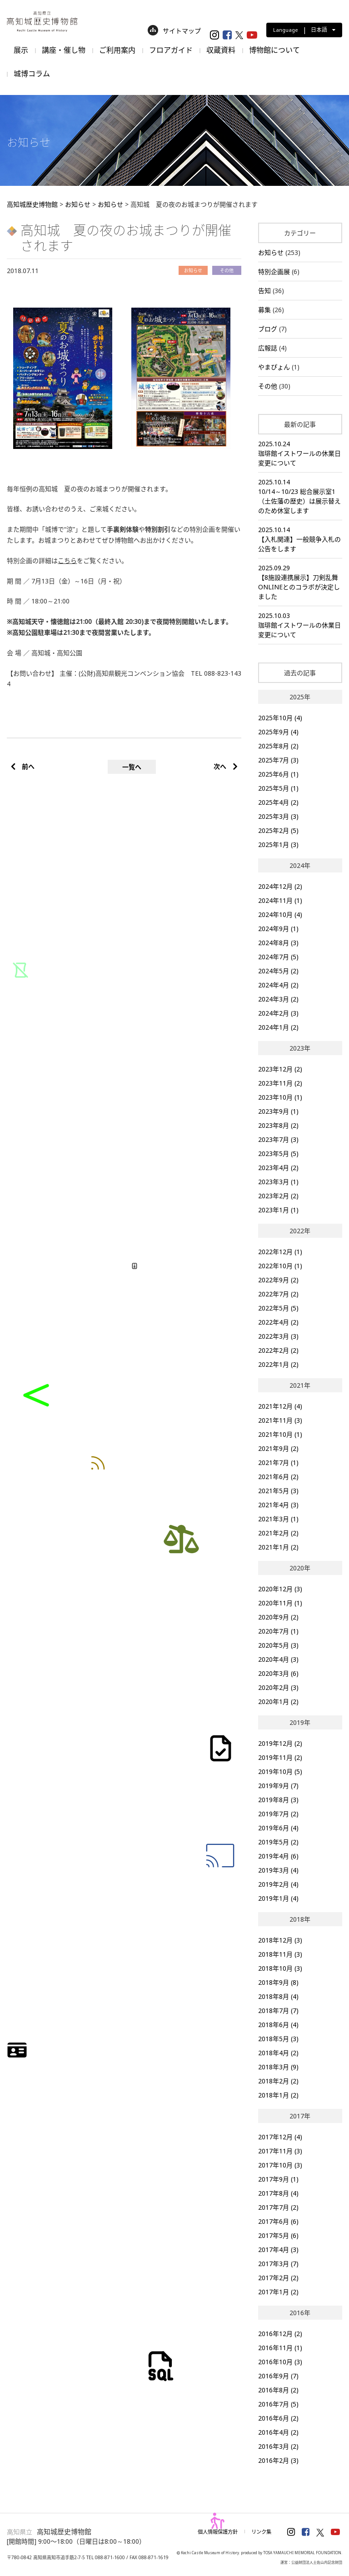  What do you see at coordinates (160, 2366) in the screenshot?
I see `indicates a SQL database file` at bounding box center [160, 2366].